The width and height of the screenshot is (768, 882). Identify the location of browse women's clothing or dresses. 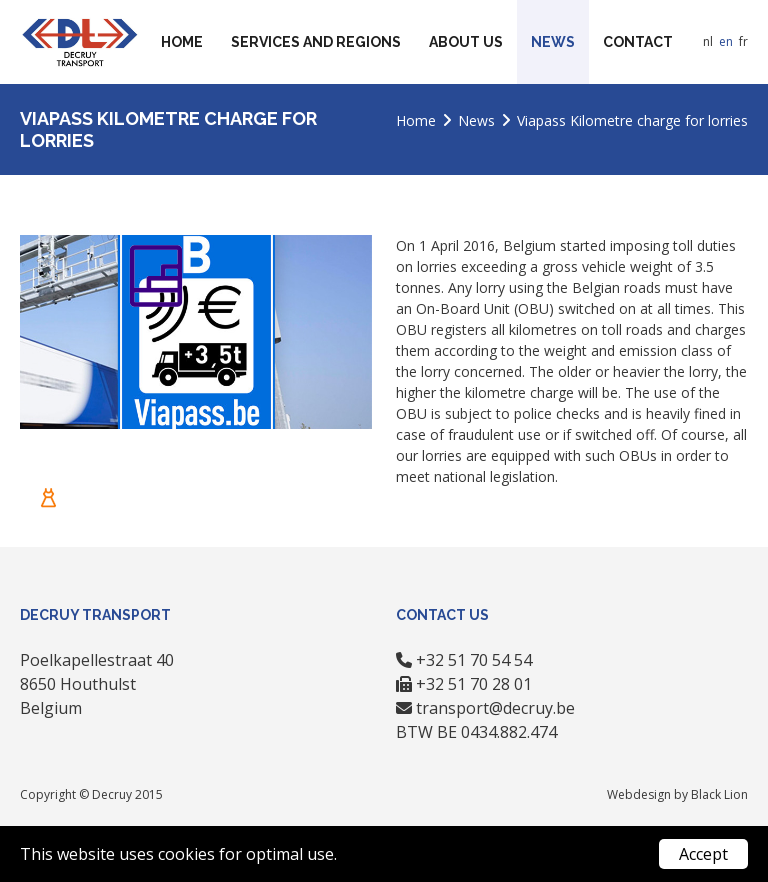
(48, 498).